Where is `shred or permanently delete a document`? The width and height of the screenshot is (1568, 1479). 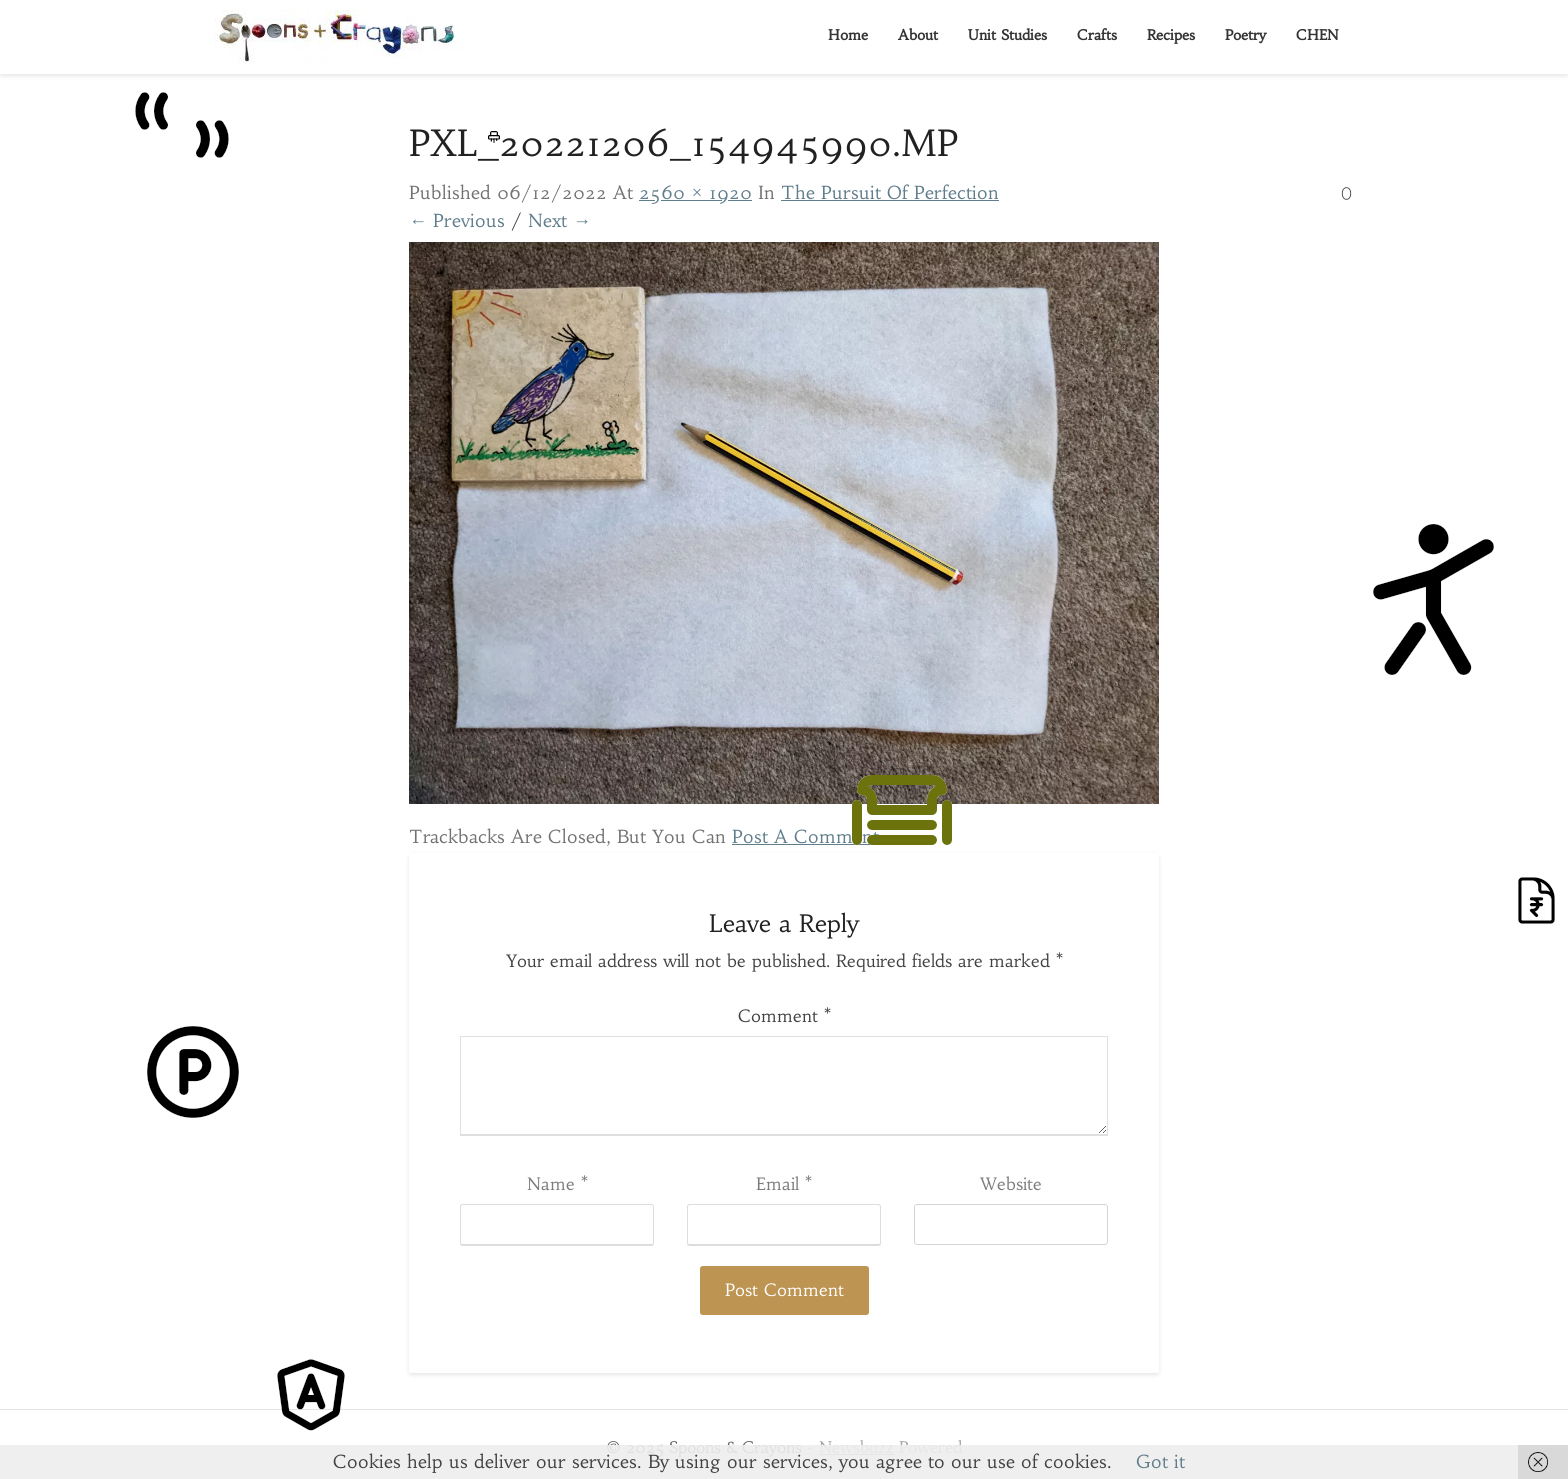
shred or permanently delete a document is located at coordinates (494, 137).